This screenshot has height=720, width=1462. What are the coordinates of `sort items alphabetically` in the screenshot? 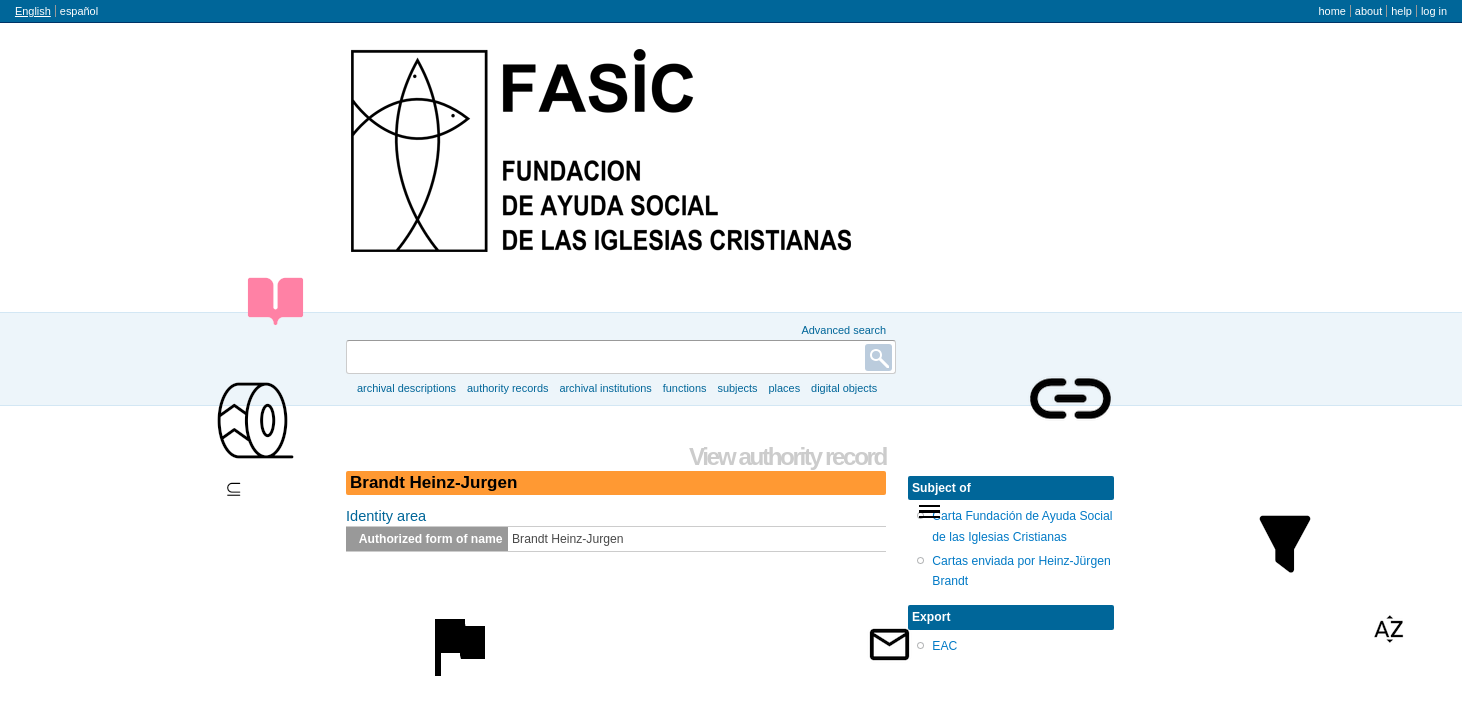 It's located at (1389, 629).